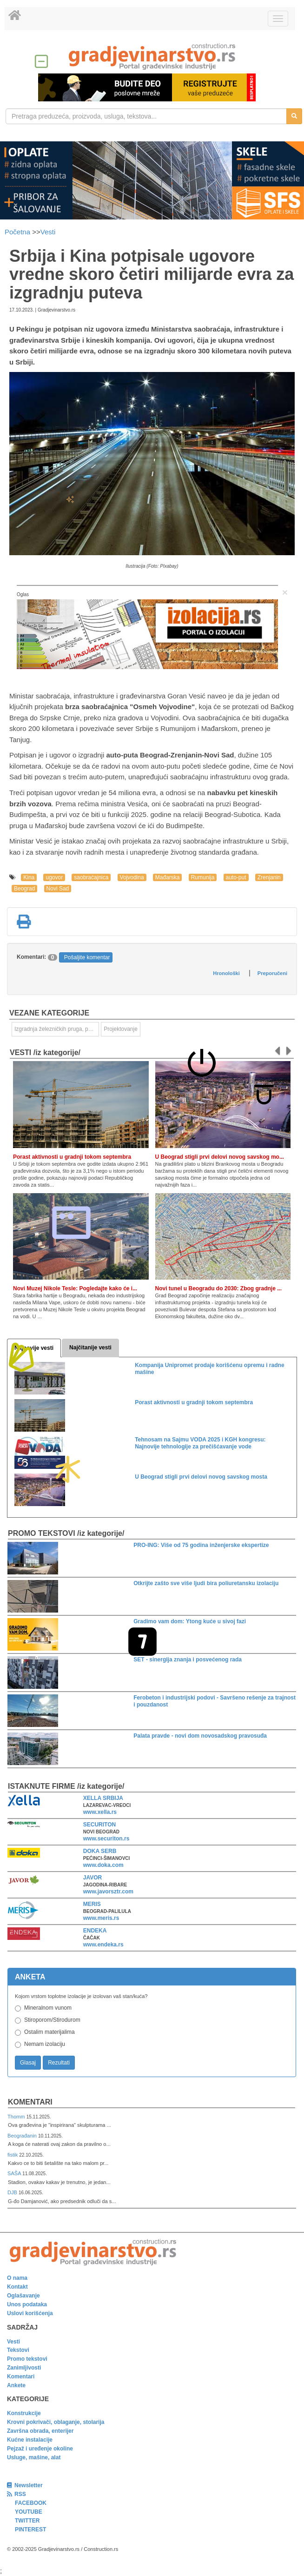  Describe the element at coordinates (68, 1469) in the screenshot. I see `access confucianism or chinese philosophy content` at that location.